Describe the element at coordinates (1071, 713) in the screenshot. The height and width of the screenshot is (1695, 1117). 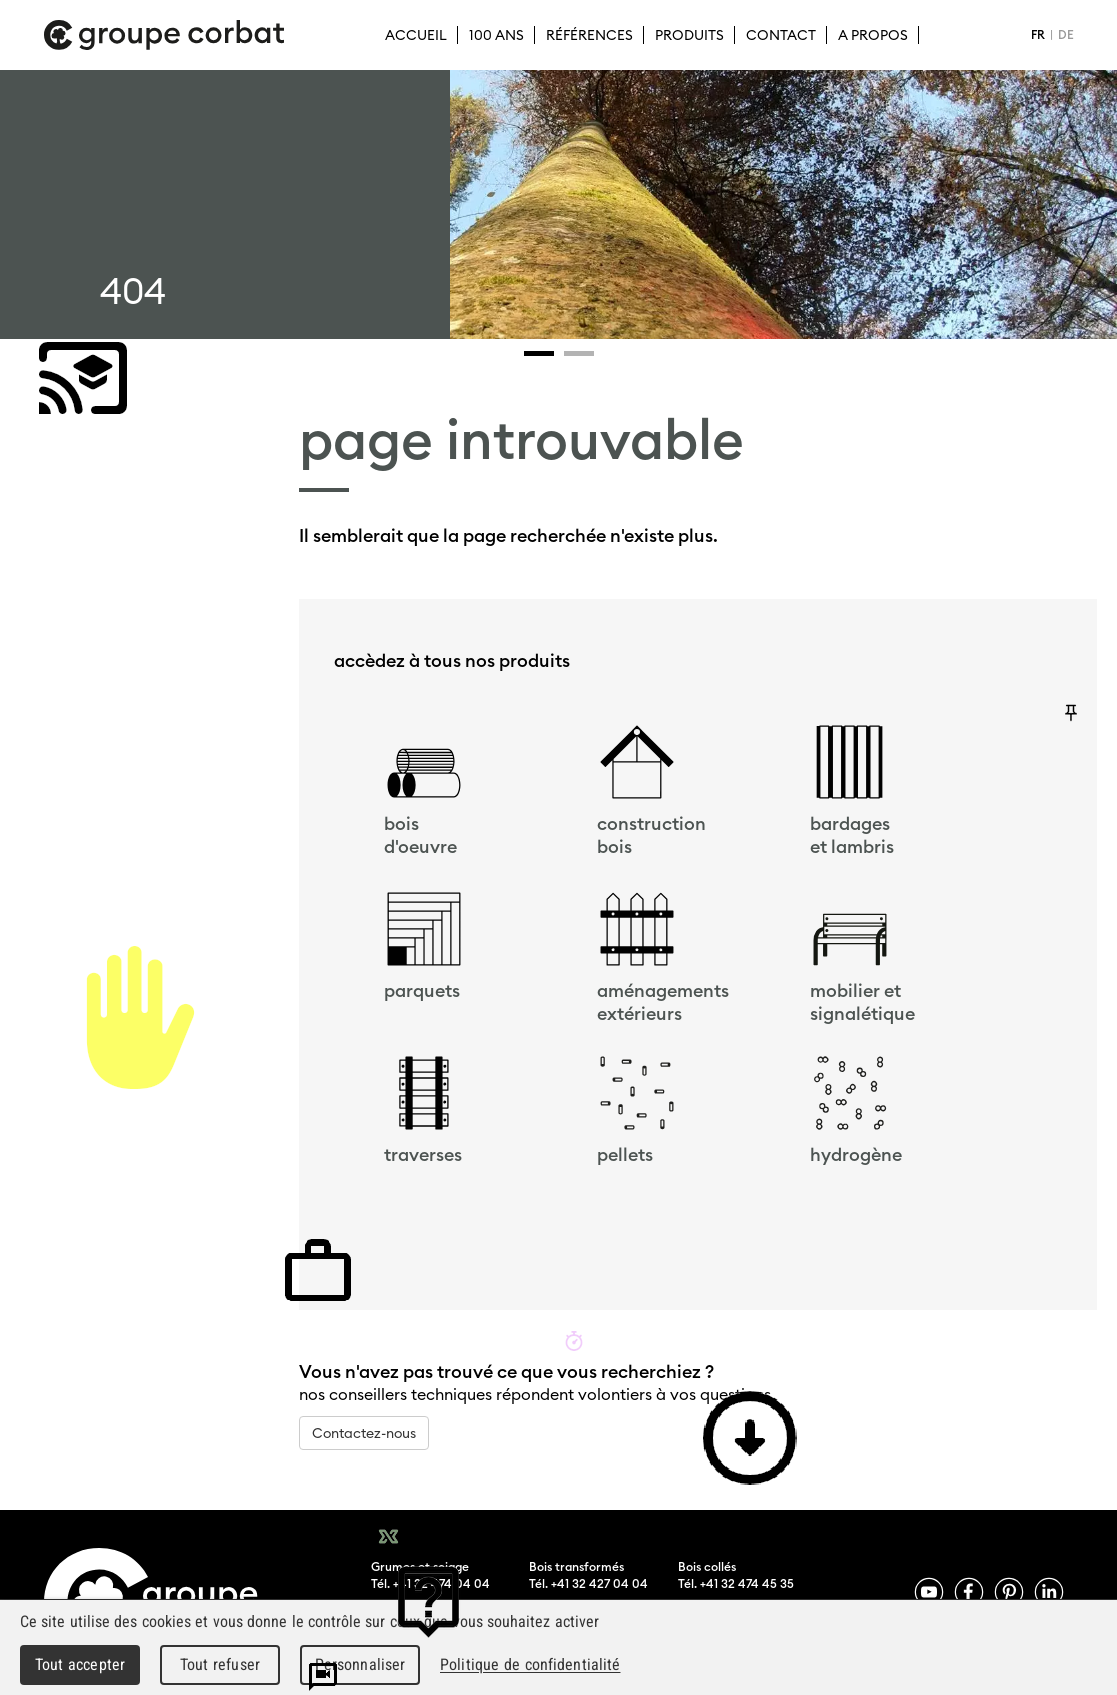
I see `pin an item to keep it visible` at that location.